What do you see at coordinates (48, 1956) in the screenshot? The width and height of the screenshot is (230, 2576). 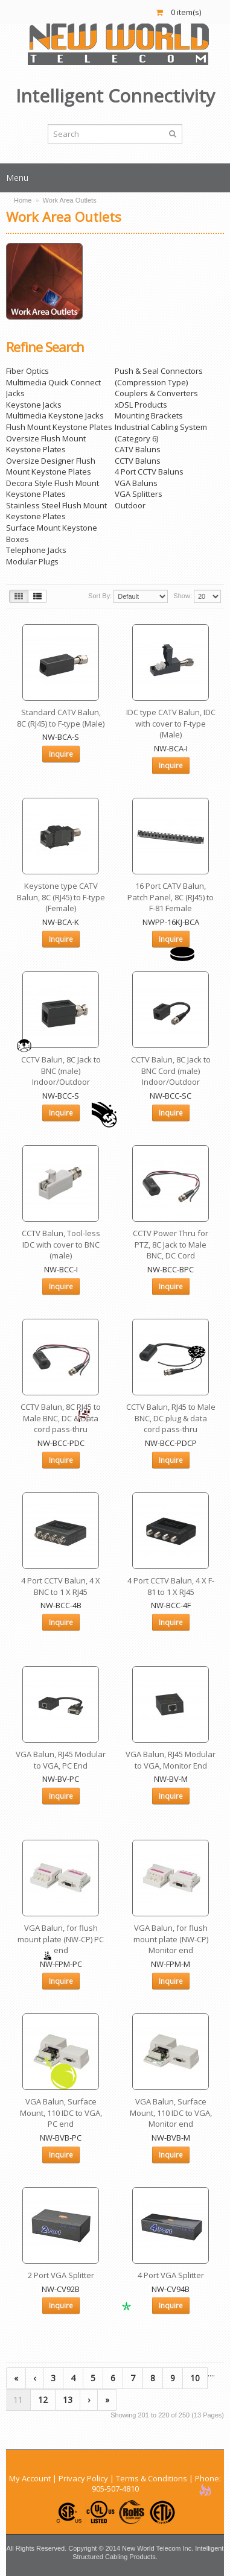 I see `the empress tarot card` at bounding box center [48, 1956].